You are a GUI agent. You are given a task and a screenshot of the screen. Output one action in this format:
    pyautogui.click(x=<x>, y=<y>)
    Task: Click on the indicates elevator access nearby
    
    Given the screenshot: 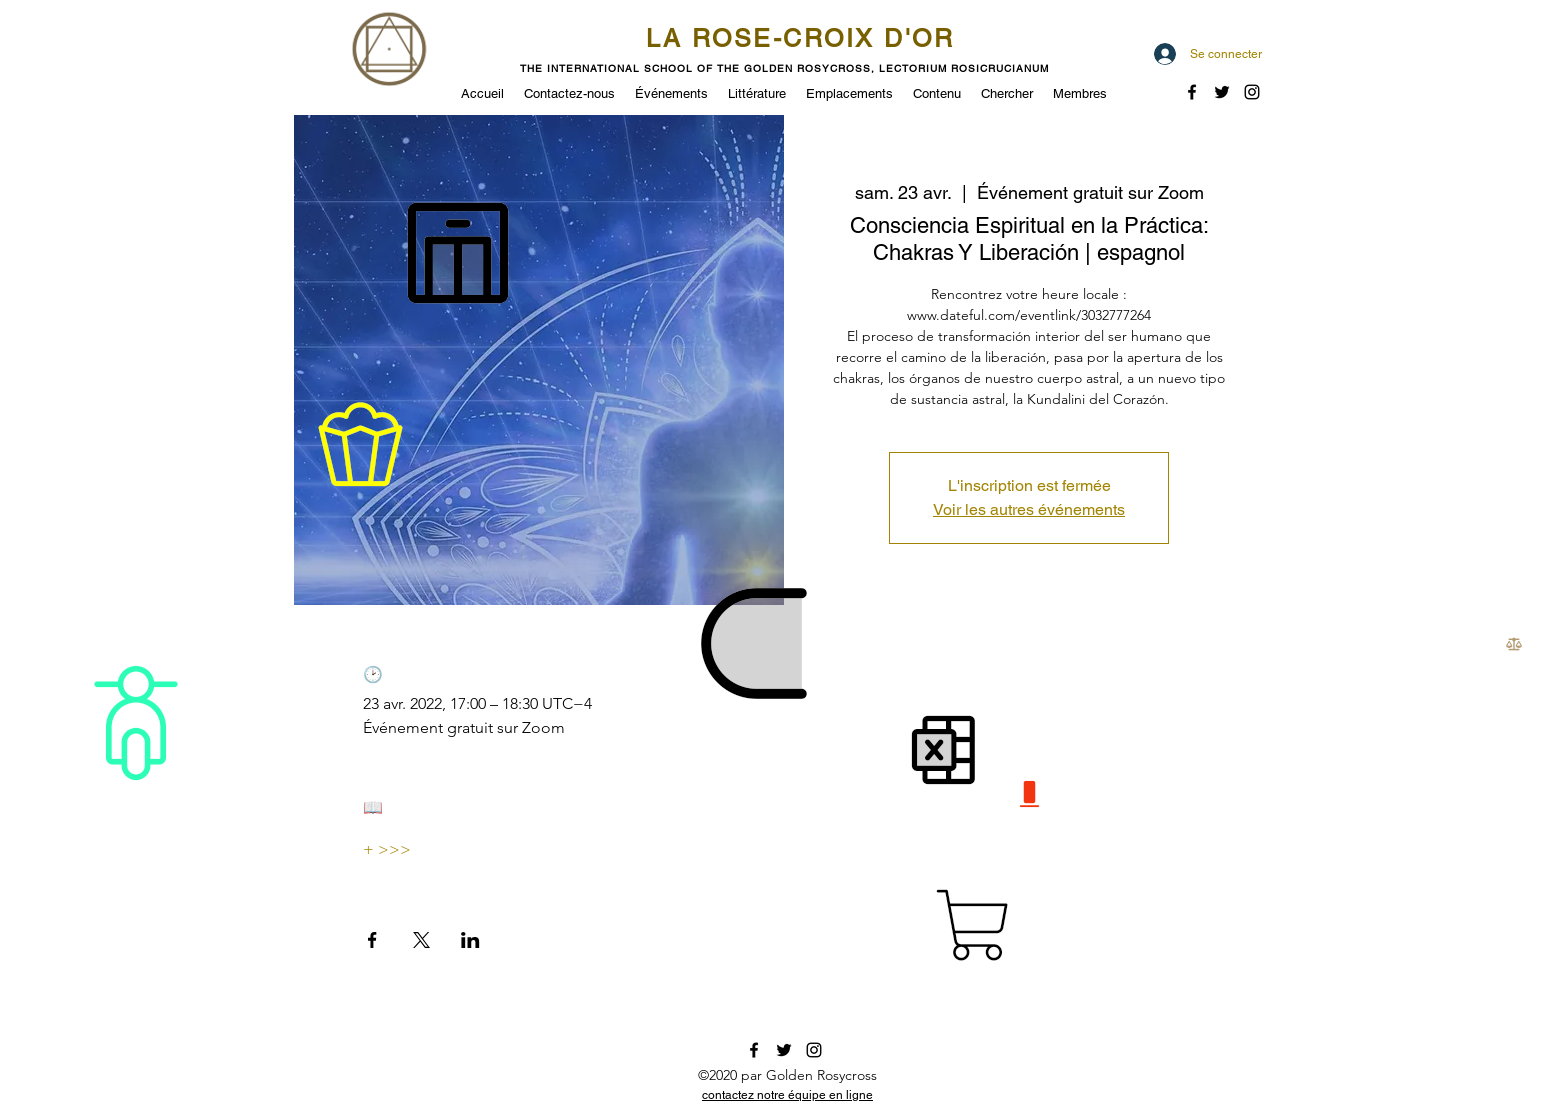 What is the action you would take?
    pyautogui.click(x=458, y=253)
    